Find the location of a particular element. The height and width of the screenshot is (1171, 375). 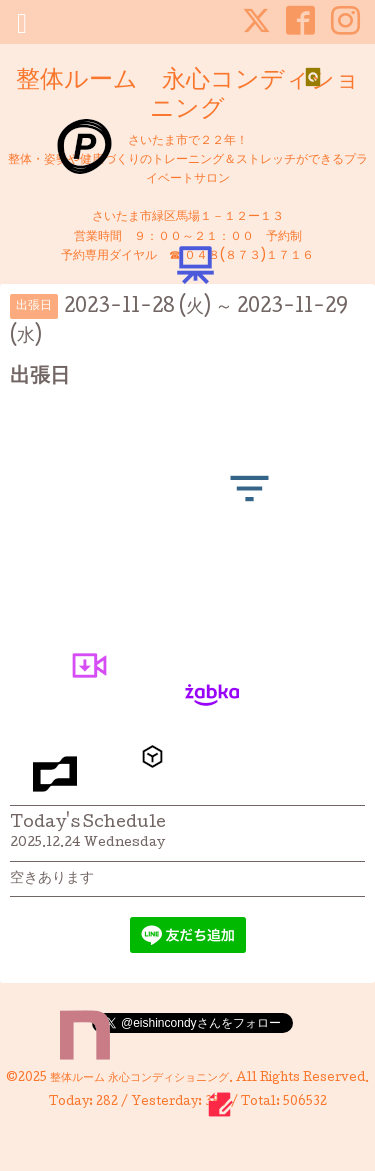

restore device from backup is located at coordinates (313, 77).